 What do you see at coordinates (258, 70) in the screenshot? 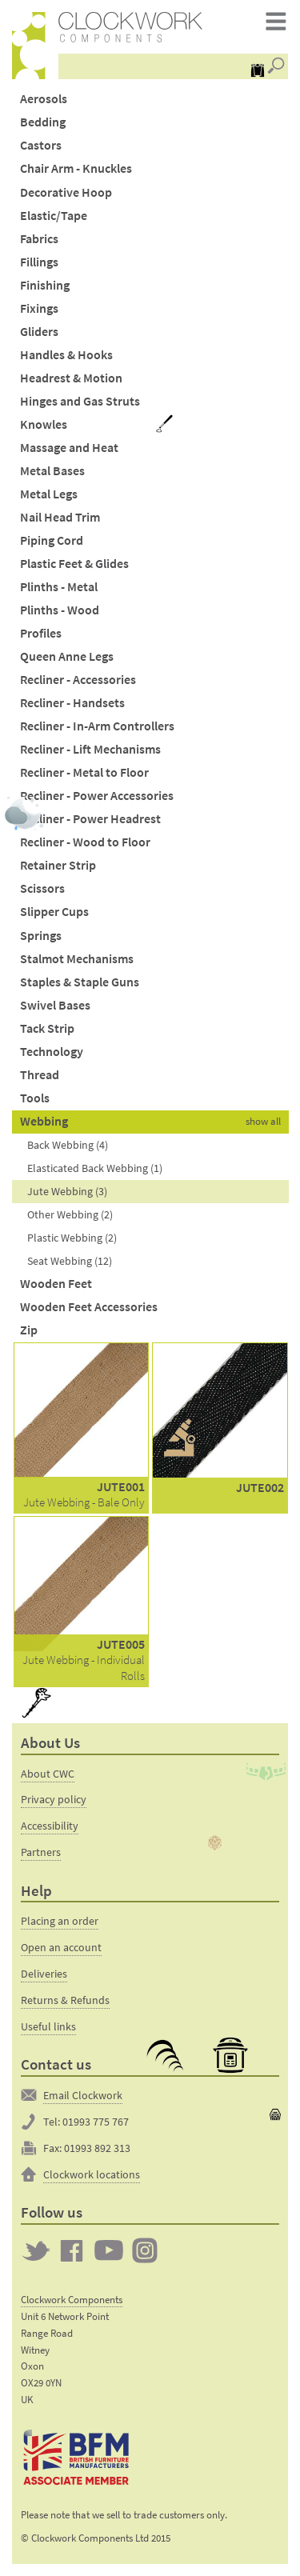
I see `equip basic armor or clothing item` at bounding box center [258, 70].